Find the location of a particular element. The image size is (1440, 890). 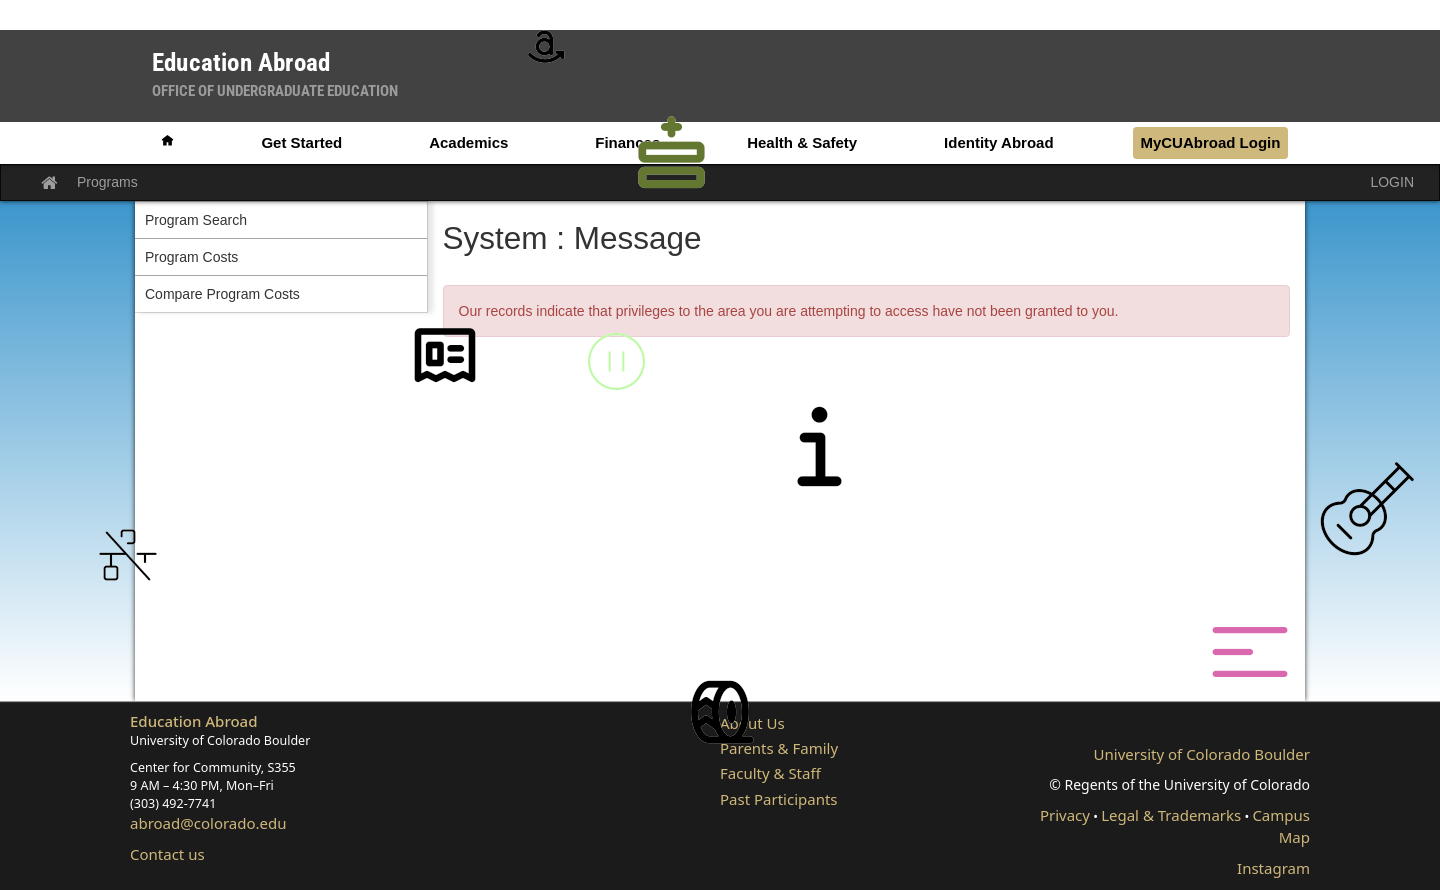

view more information or details is located at coordinates (819, 446).